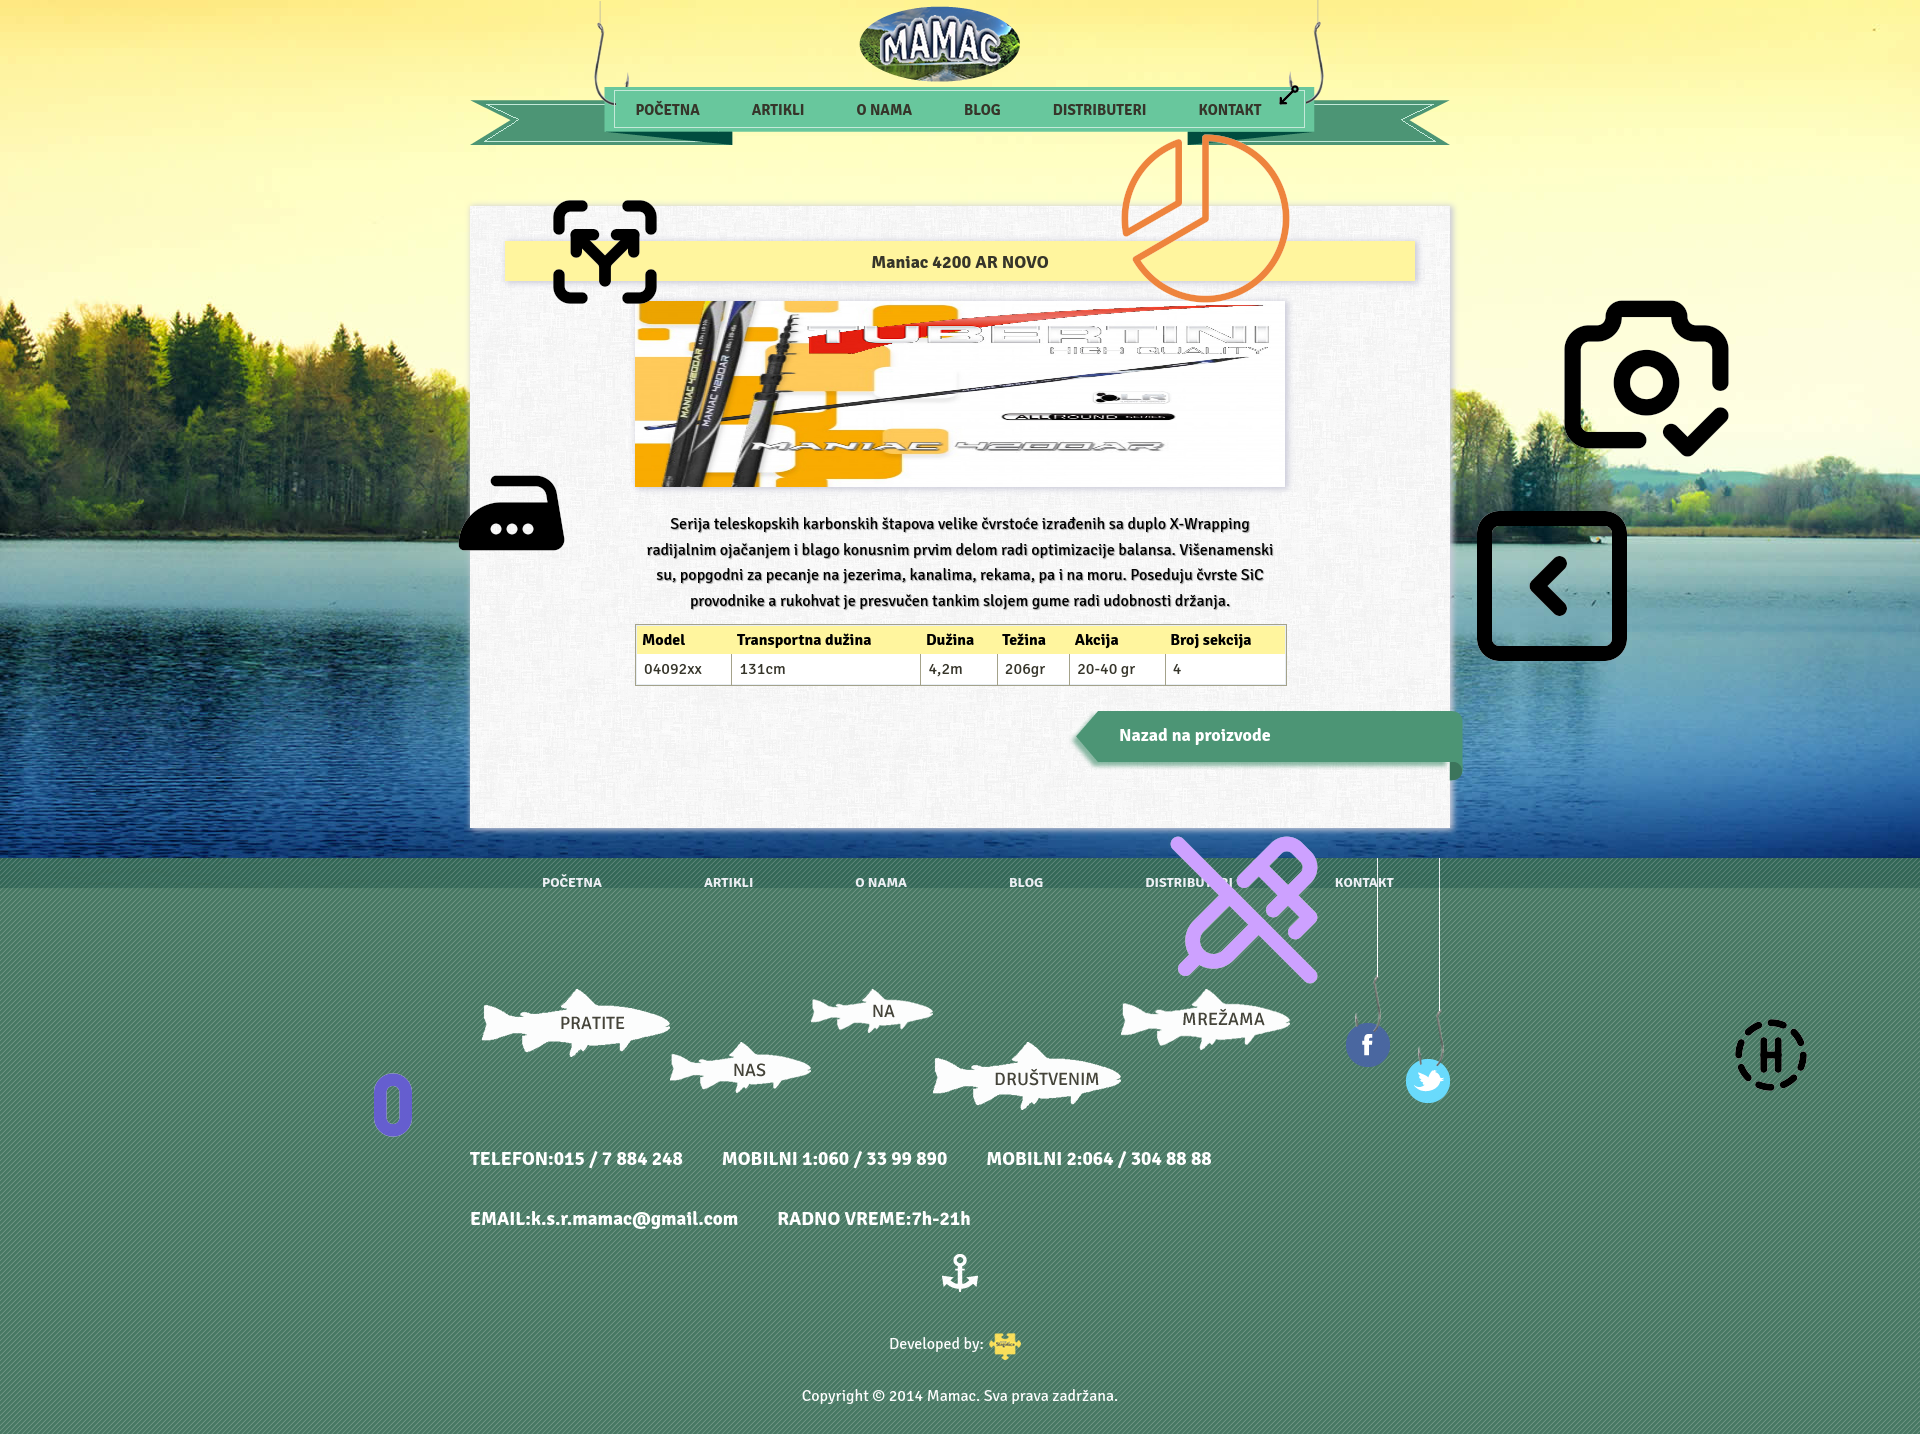 The image size is (1920, 1434). I want to click on move or navigate to the lower-left, so click(1288, 95).